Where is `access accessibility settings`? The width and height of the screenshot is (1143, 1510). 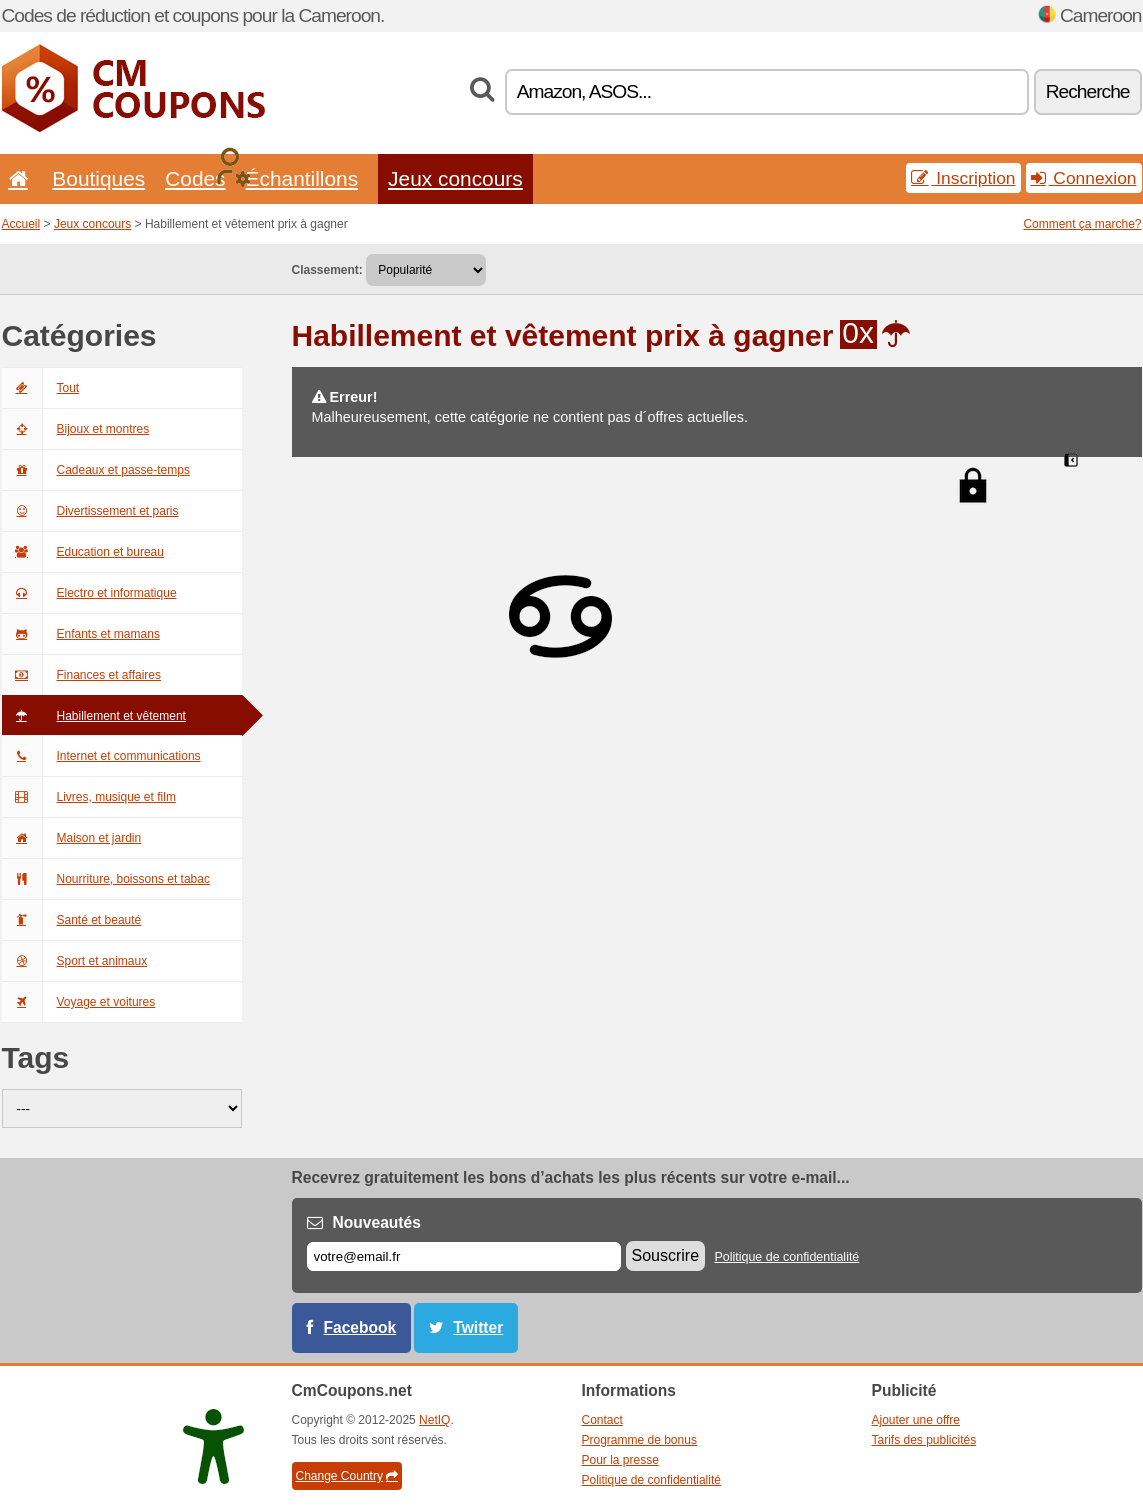
access accessibility settings is located at coordinates (213, 1446).